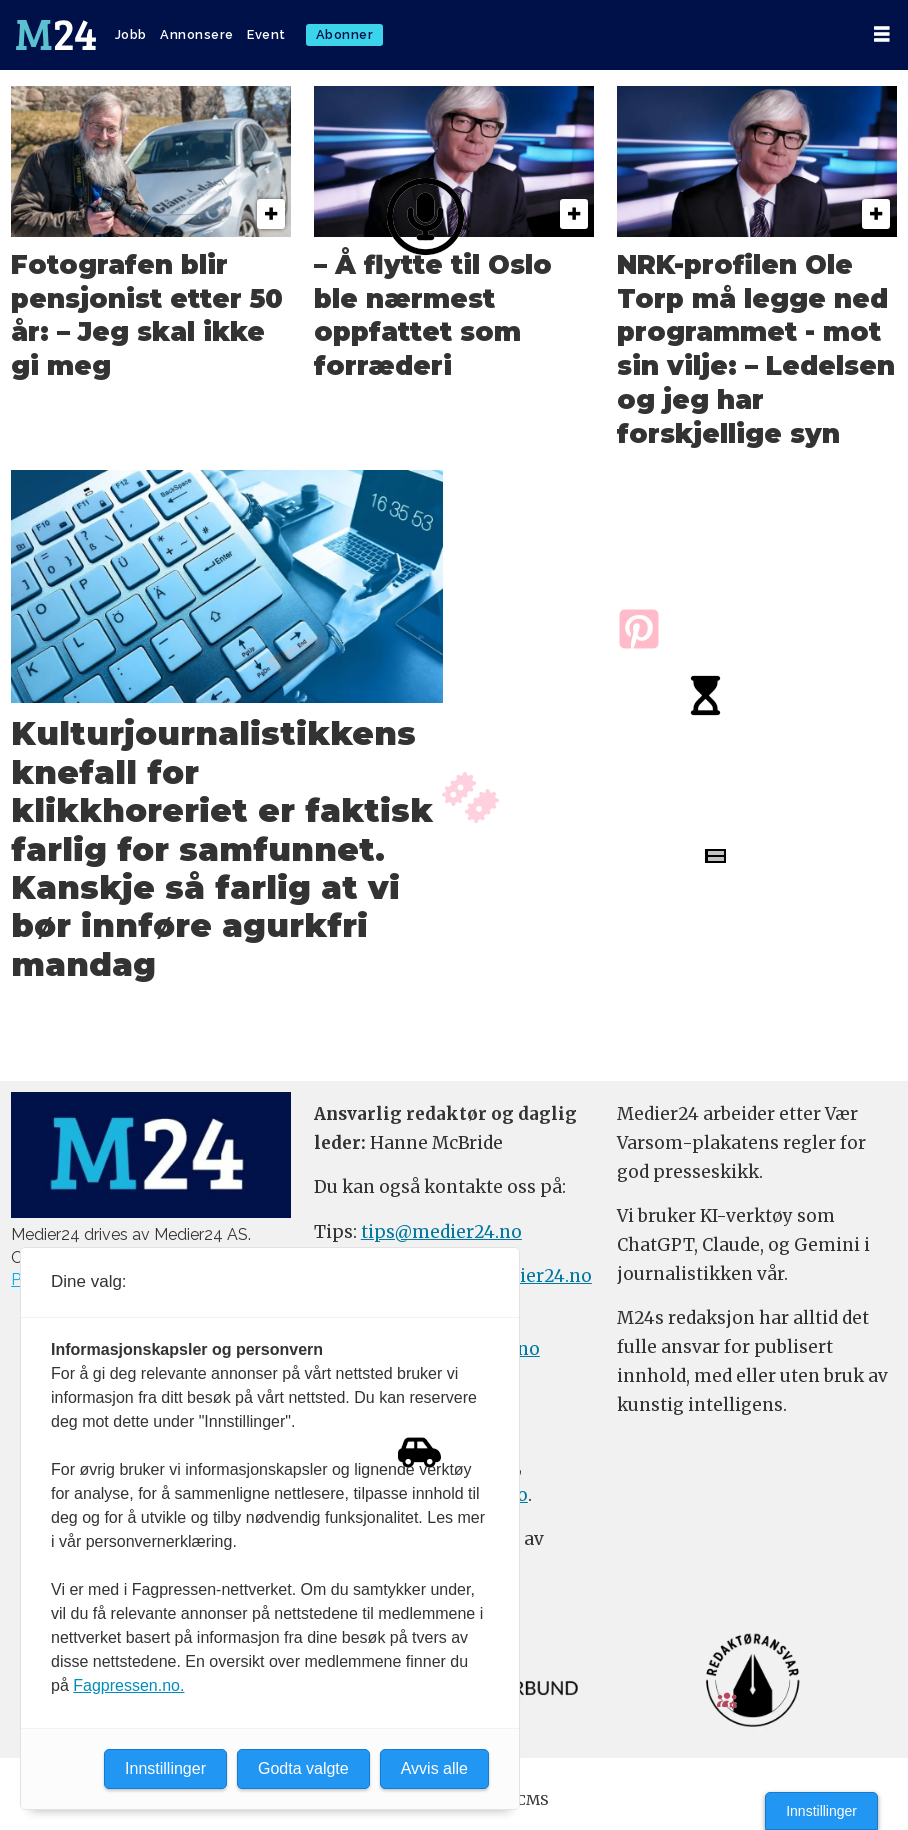  What do you see at coordinates (470, 797) in the screenshot?
I see `view microbiology or bacteria-related content` at bounding box center [470, 797].